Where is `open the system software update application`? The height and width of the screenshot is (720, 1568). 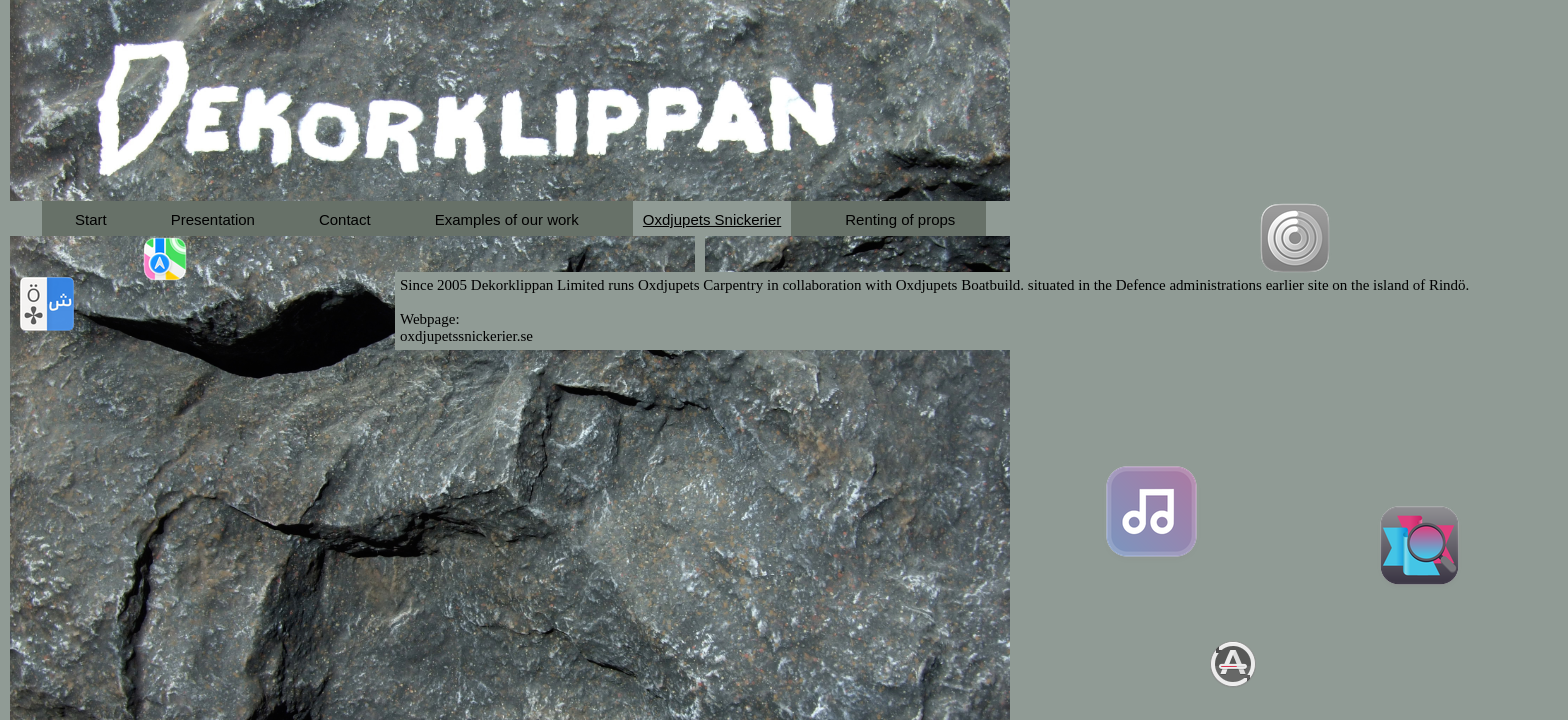
open the system software update application is located at coordinates (1233, 664).